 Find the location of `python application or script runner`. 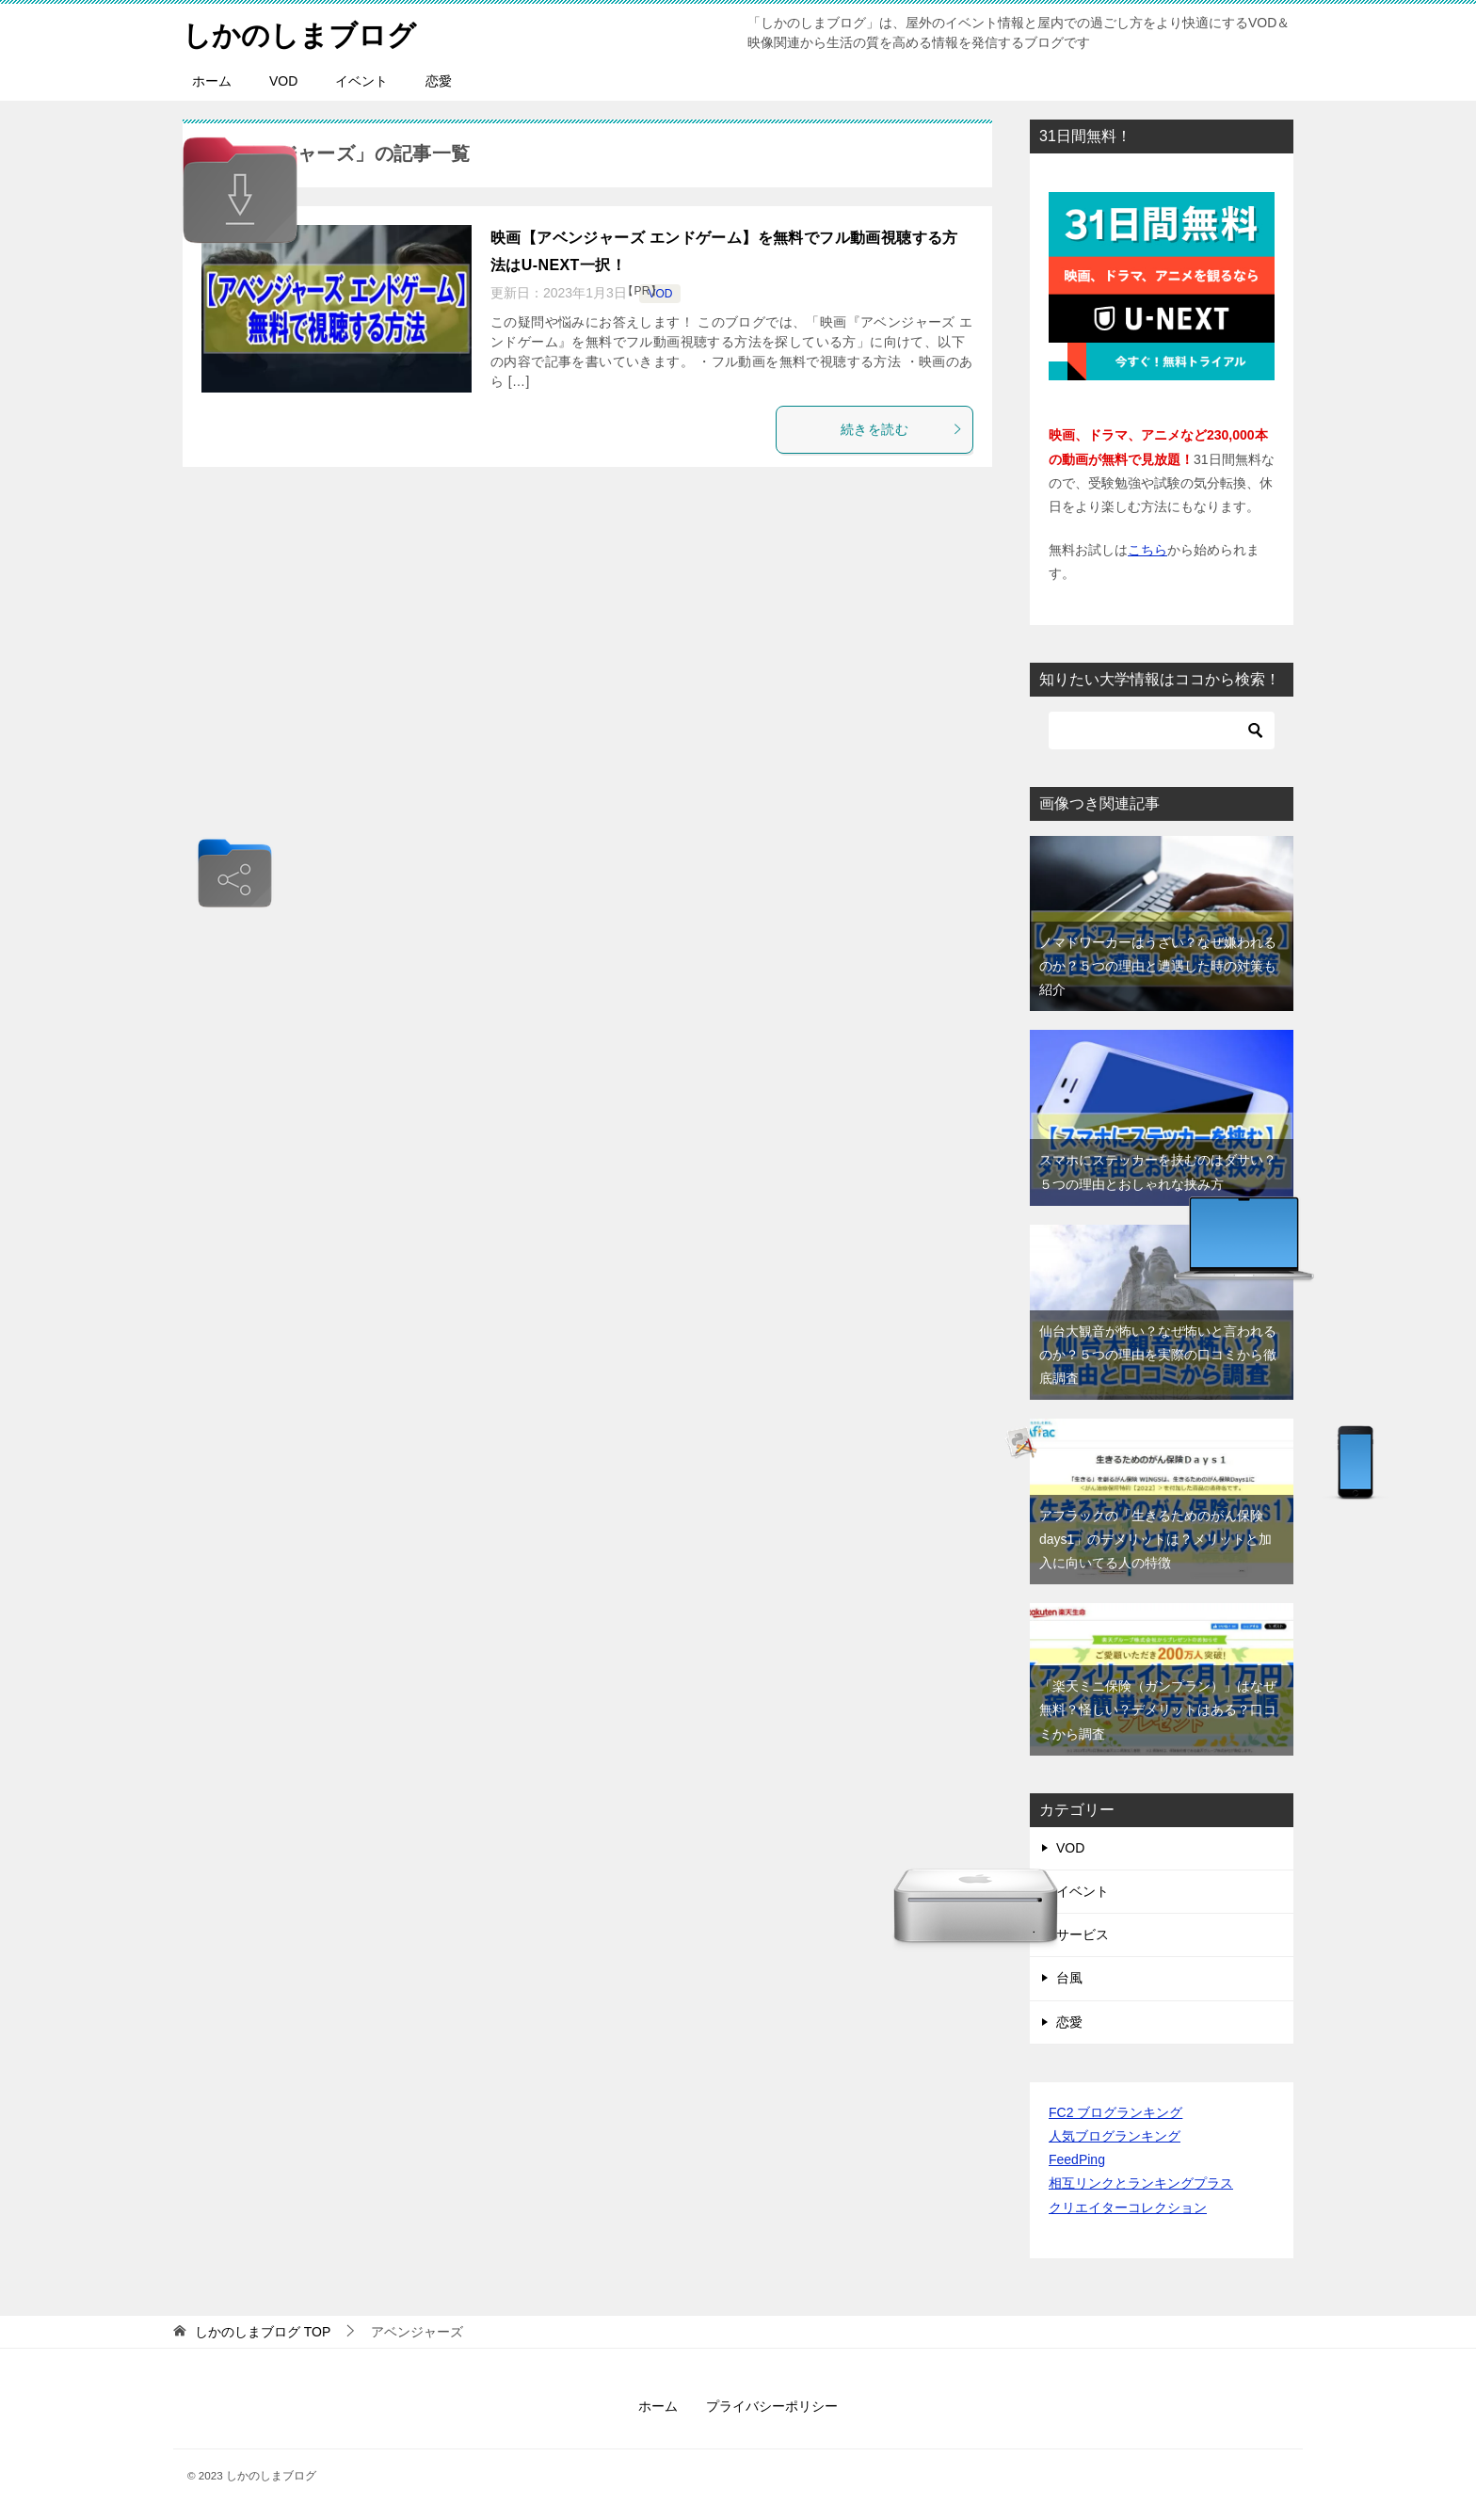

python application or script runner is located at coordinates (1020, 1442).